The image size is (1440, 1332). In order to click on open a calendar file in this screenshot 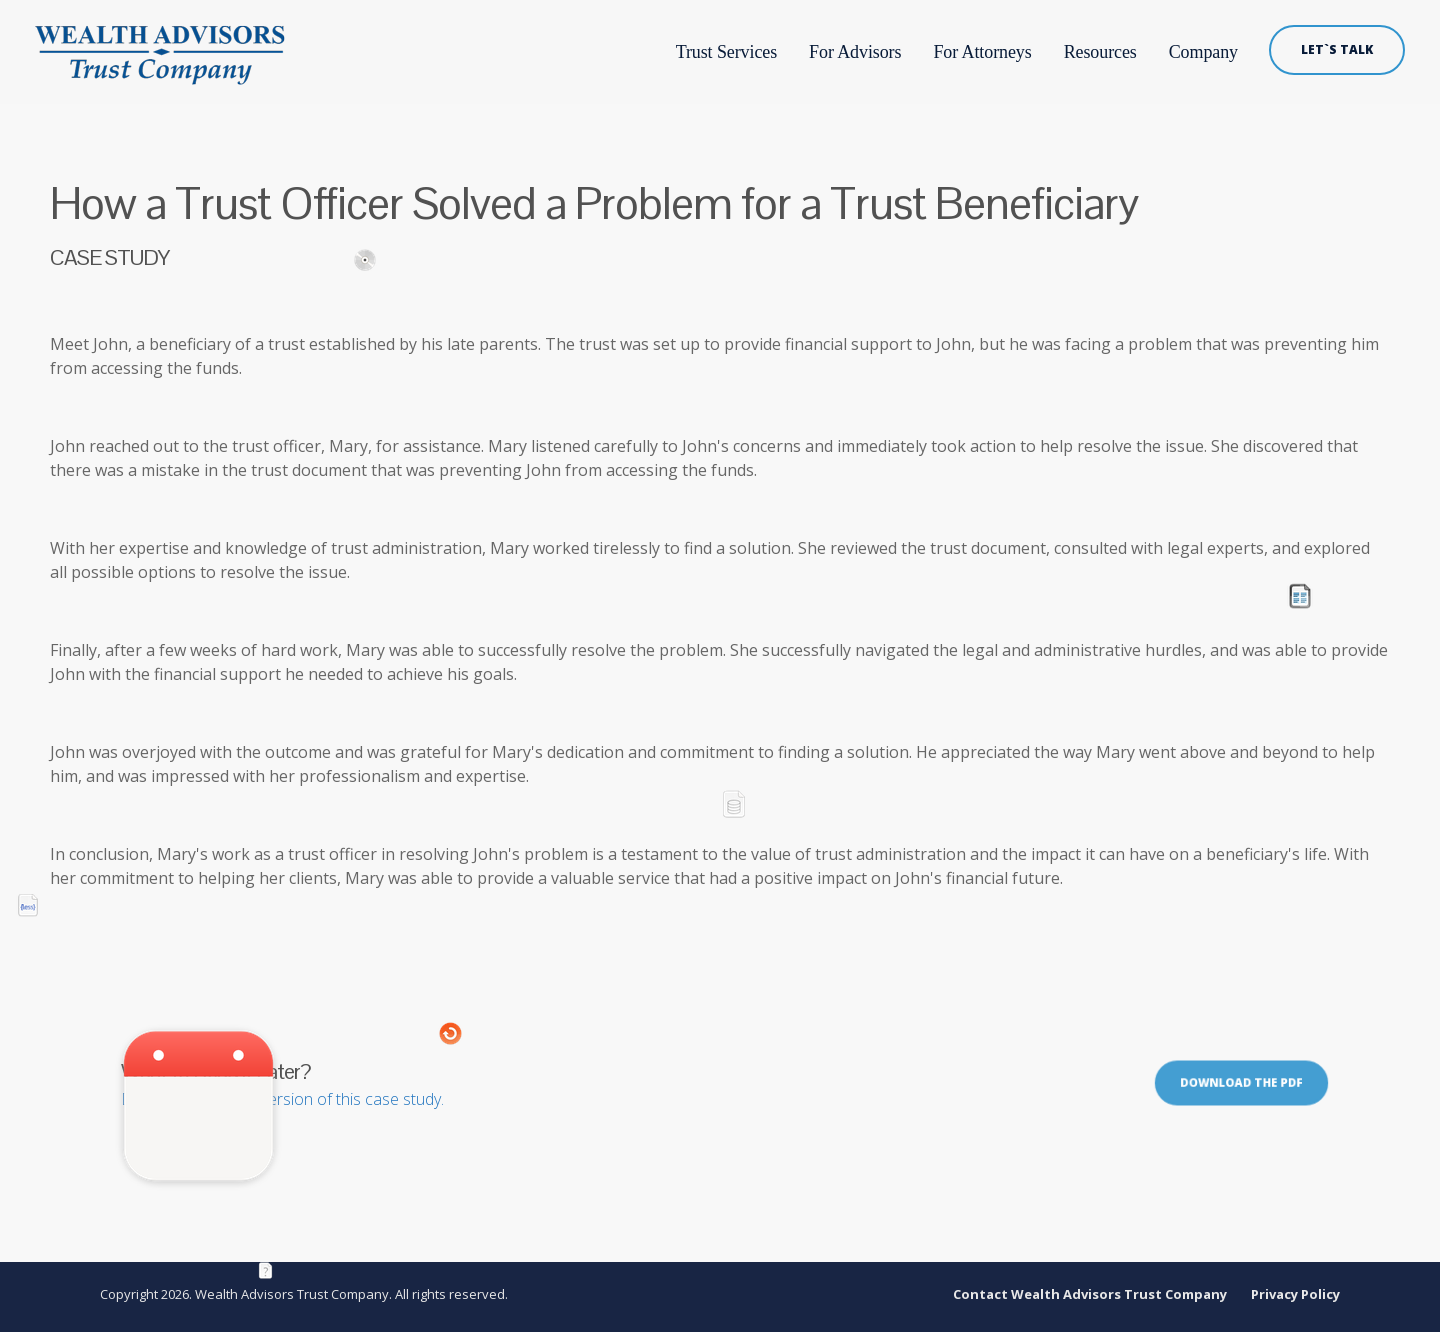, I will do `click(198, 1107)`.